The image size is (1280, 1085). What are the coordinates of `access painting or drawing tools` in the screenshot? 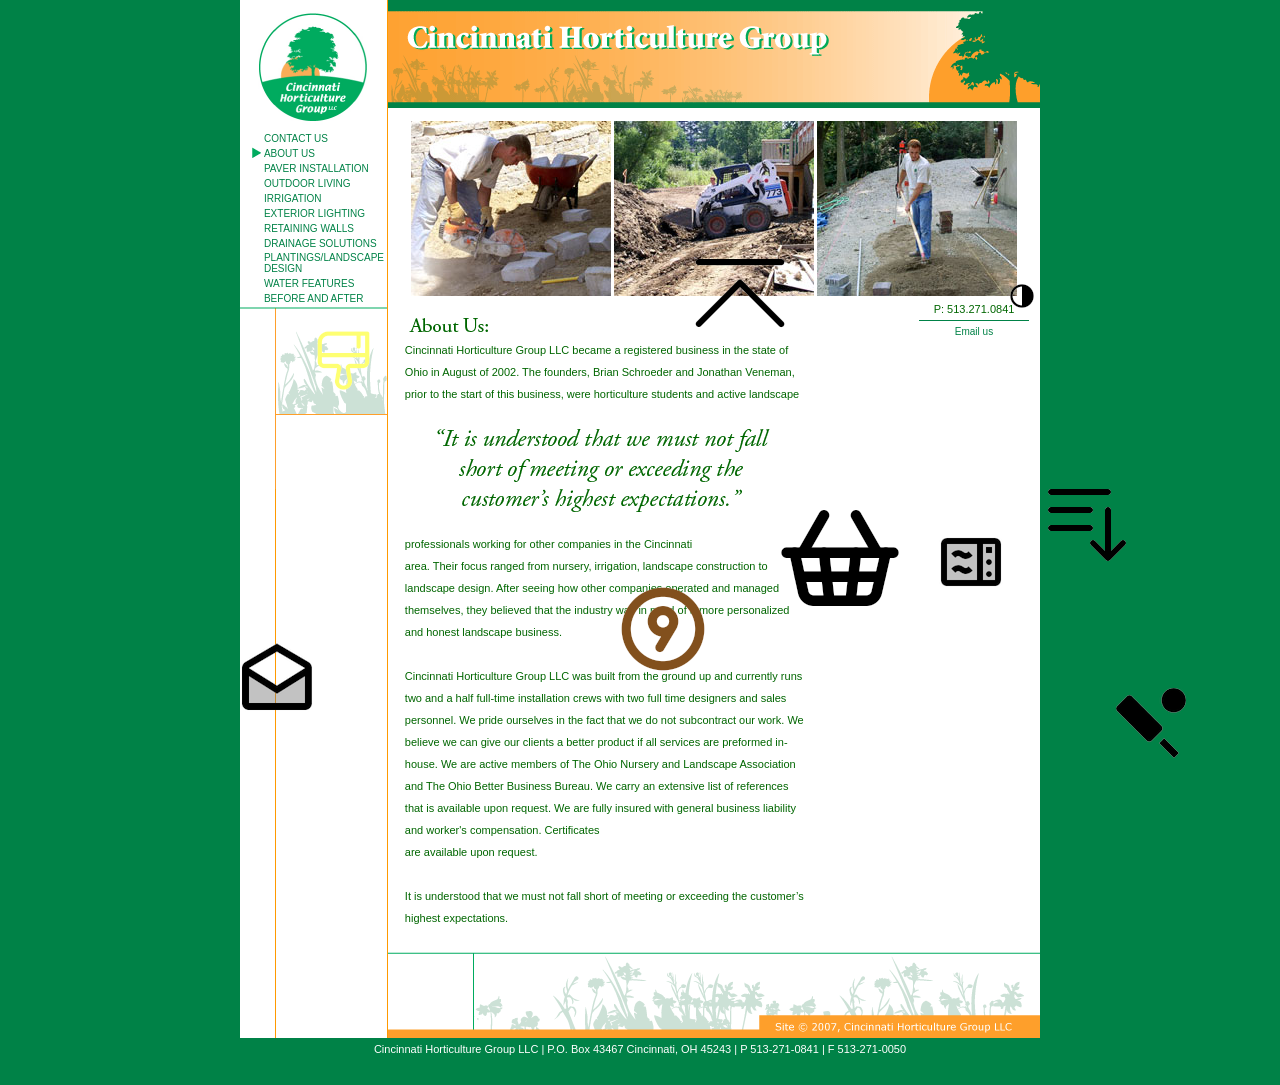 It's located at (343, 359).